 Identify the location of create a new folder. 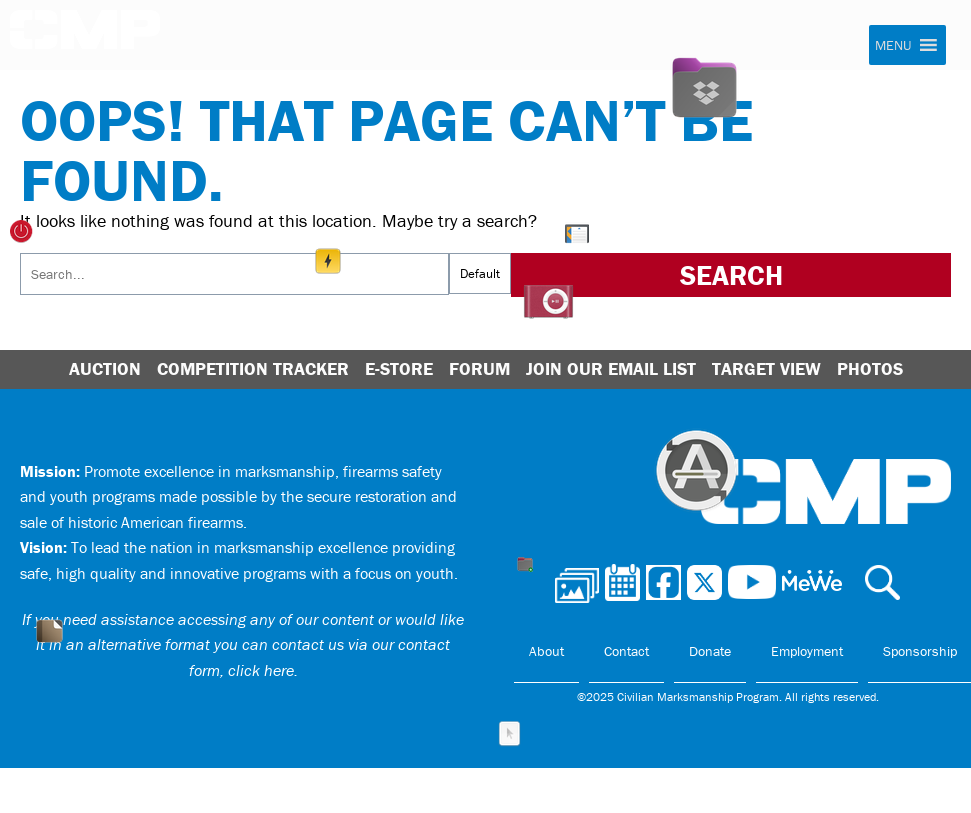
(525, 564).